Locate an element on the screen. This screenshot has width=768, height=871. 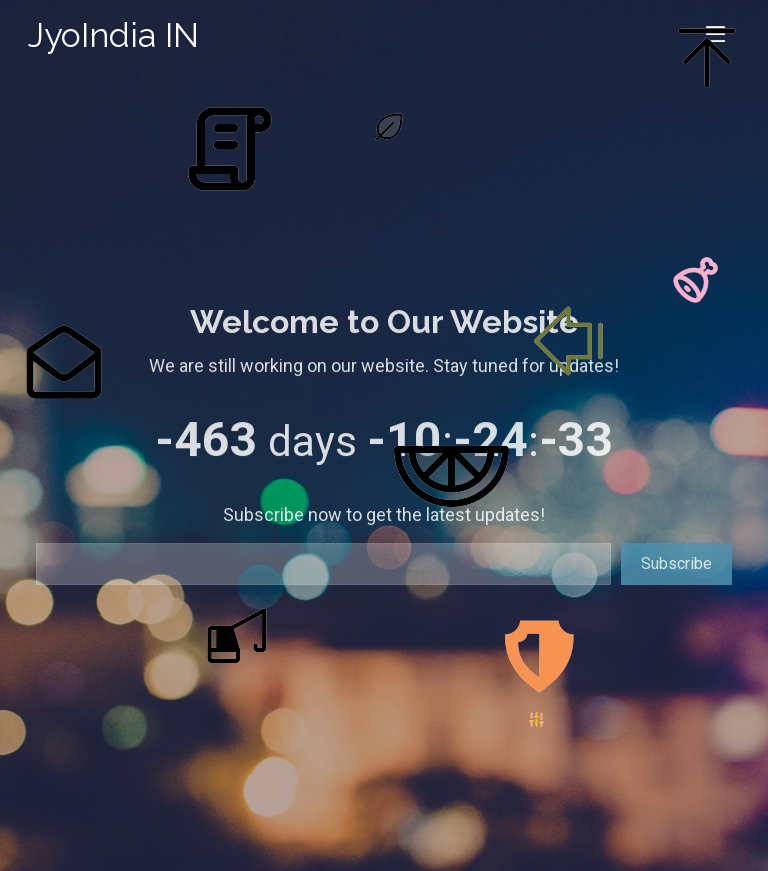
scroll to top of page is located at coordinates (707, 57).